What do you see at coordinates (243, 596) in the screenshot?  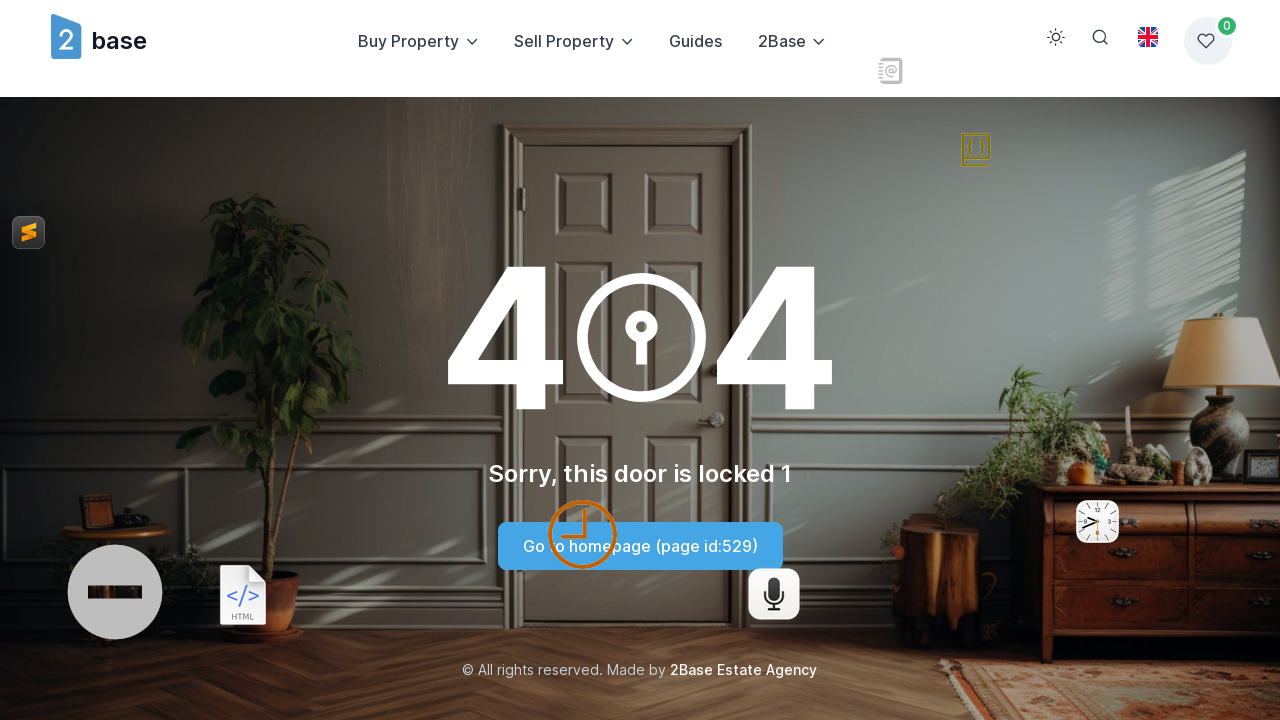 I see `an HTML document or webpage file` at bounding box center [243, 596].